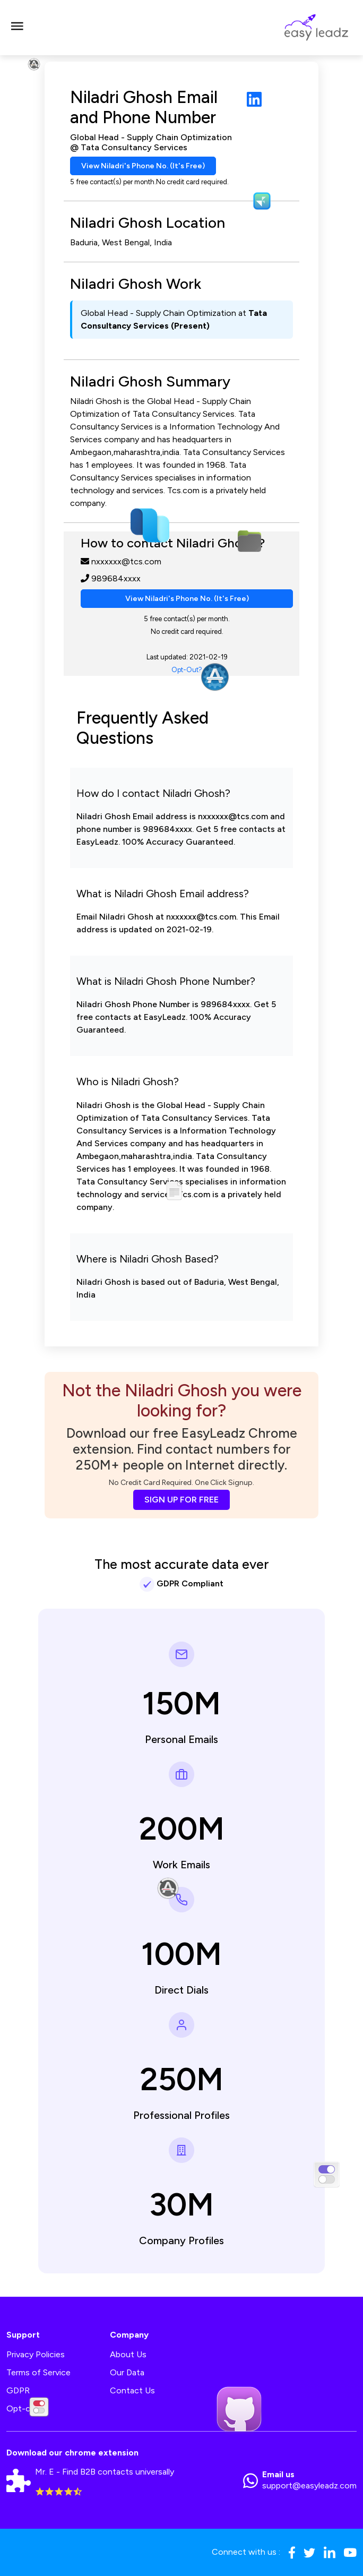 The image size is (363, 2576). What do you see at coordinates (215, 677) in the screenshot?
I see `open software properties or settings` at bounding box center [215, 677].